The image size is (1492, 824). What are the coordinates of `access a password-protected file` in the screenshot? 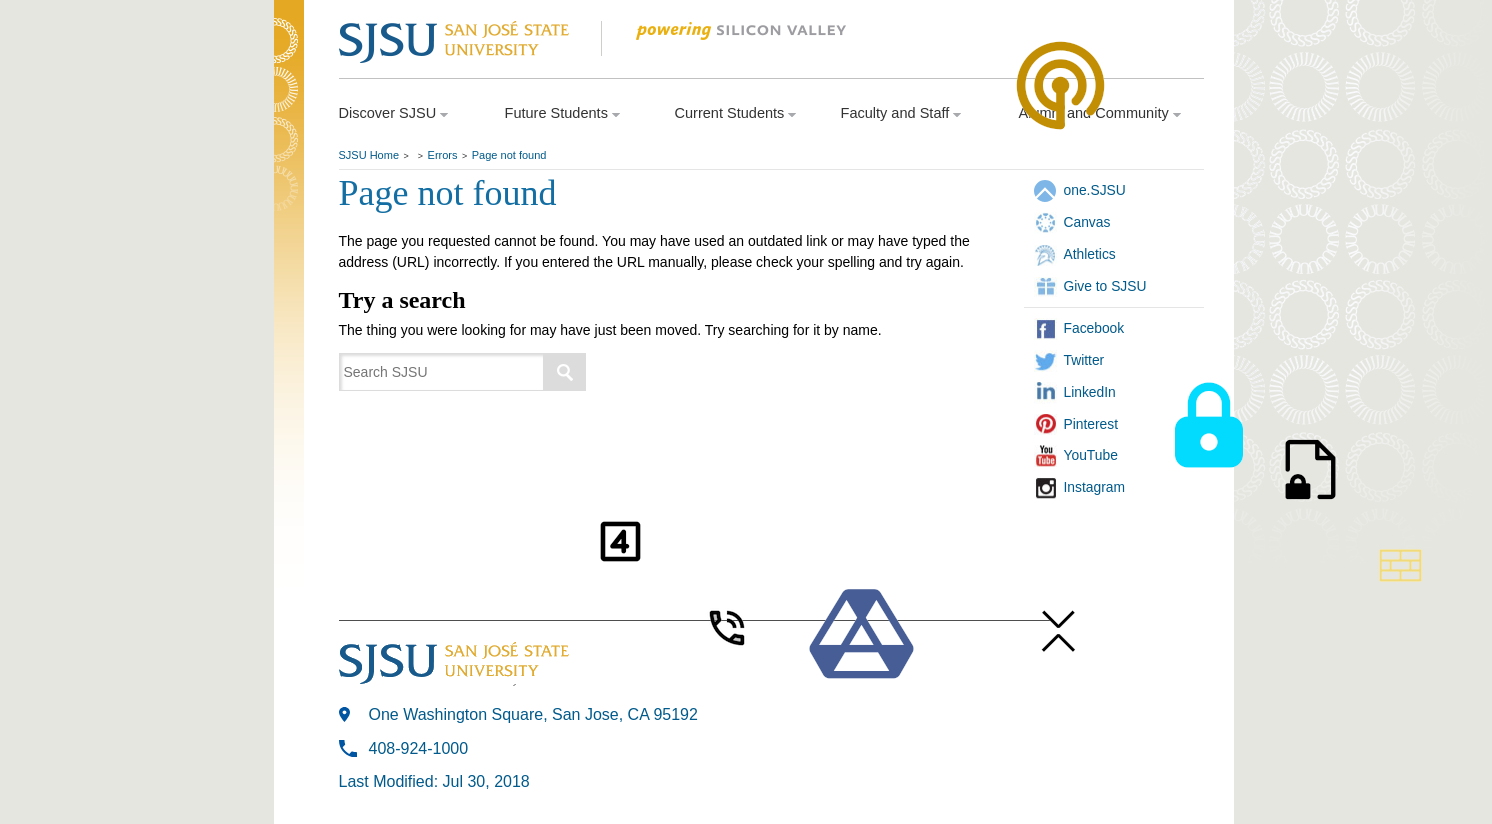 It's located at (1310, 469).